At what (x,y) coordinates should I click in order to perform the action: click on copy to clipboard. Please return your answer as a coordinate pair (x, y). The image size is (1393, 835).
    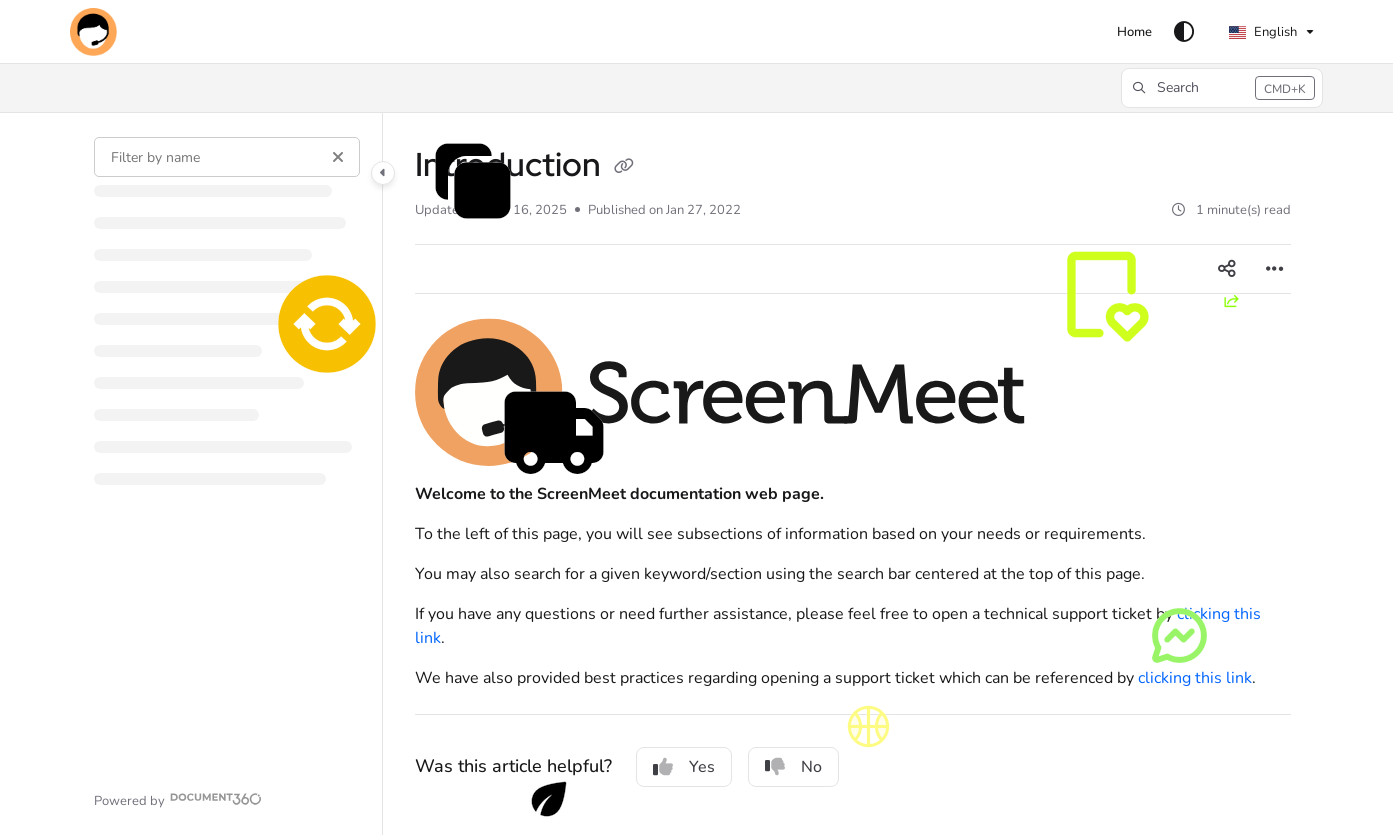
    Looking at the image, I should click on (473, 181).